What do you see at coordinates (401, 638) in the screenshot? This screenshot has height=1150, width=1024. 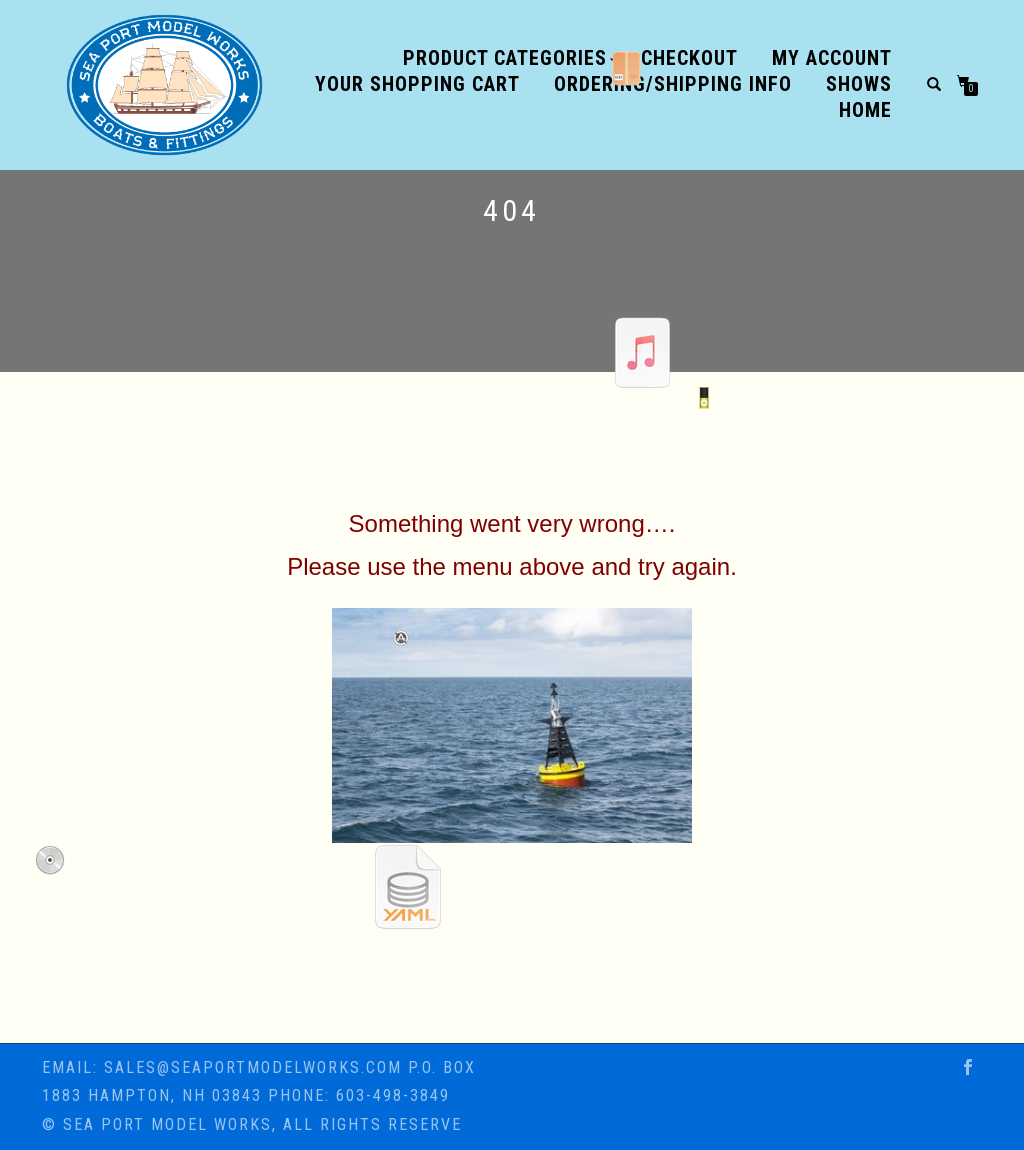 I see `check for system software updates` at bounding box center [401, 638].